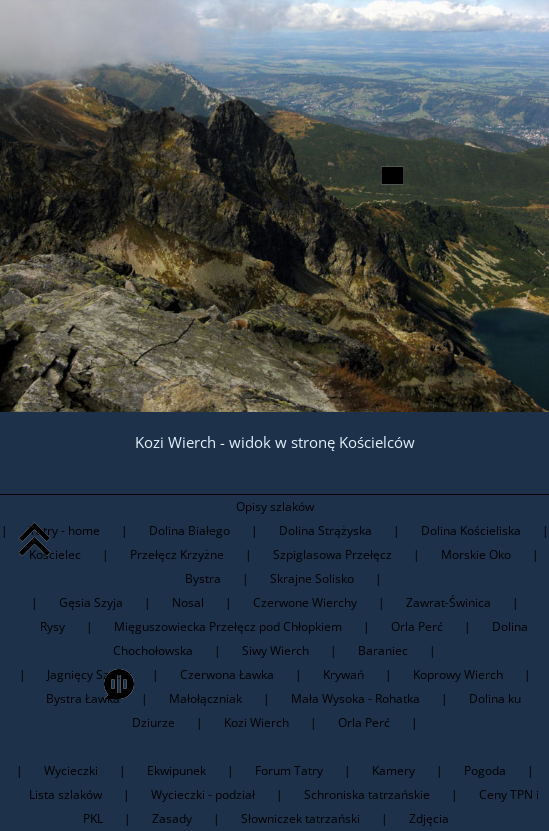 Image resolution: width=549 pixels, height=831 pixels. What do you see at coordinates (392, 175) in the screenshot?
I see `select a rectangular shape tool` at bounding box center [392, 175].